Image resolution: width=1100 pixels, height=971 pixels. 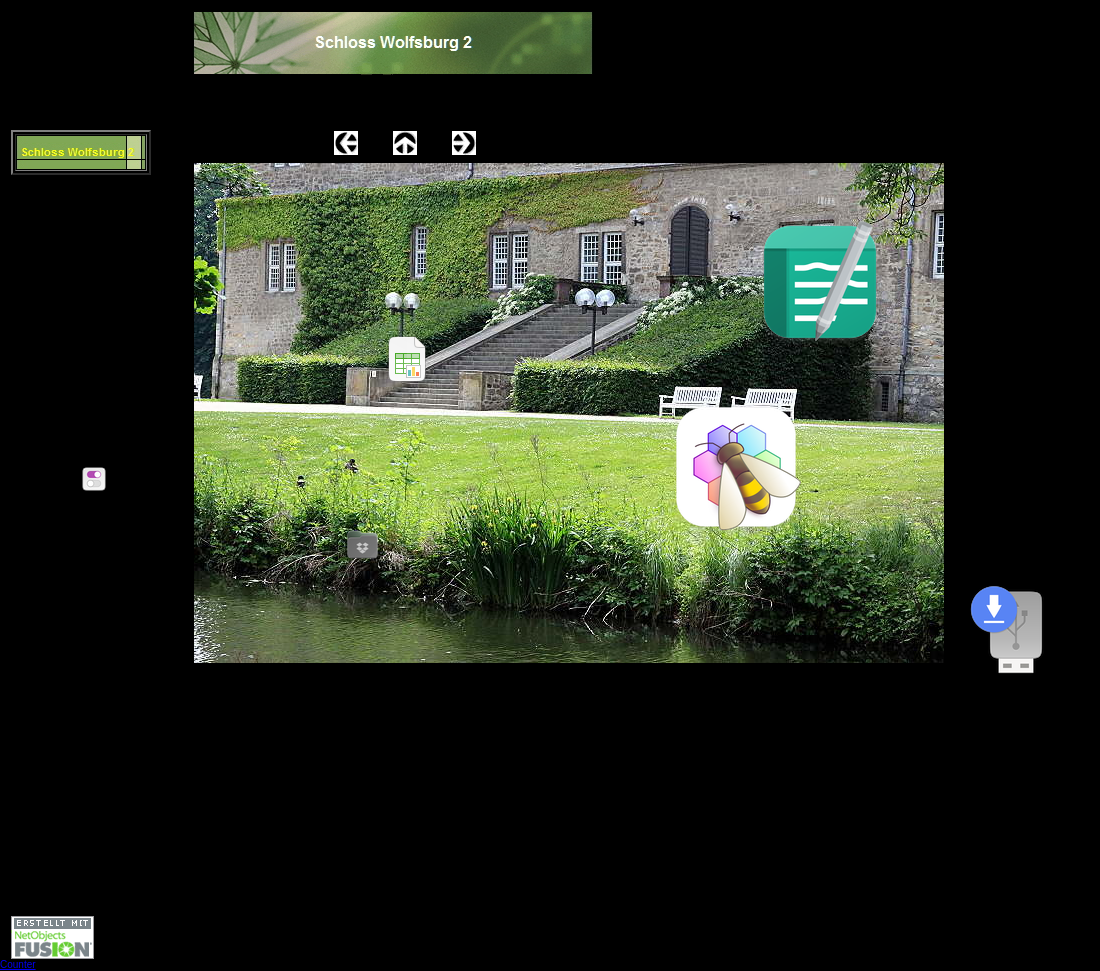 What do you see at coordinates (820, 282) in the screenshot?
I see `open marknote app for writing notes` at bounding box center [820, 282].